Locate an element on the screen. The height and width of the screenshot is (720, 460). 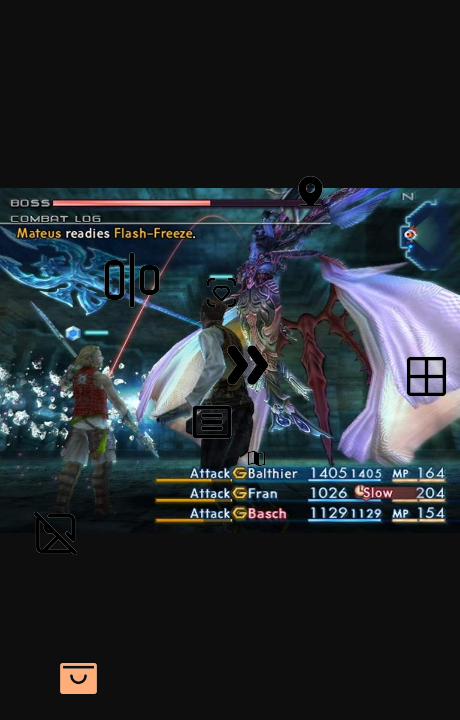
open map view is located at coordinates (256, 458).